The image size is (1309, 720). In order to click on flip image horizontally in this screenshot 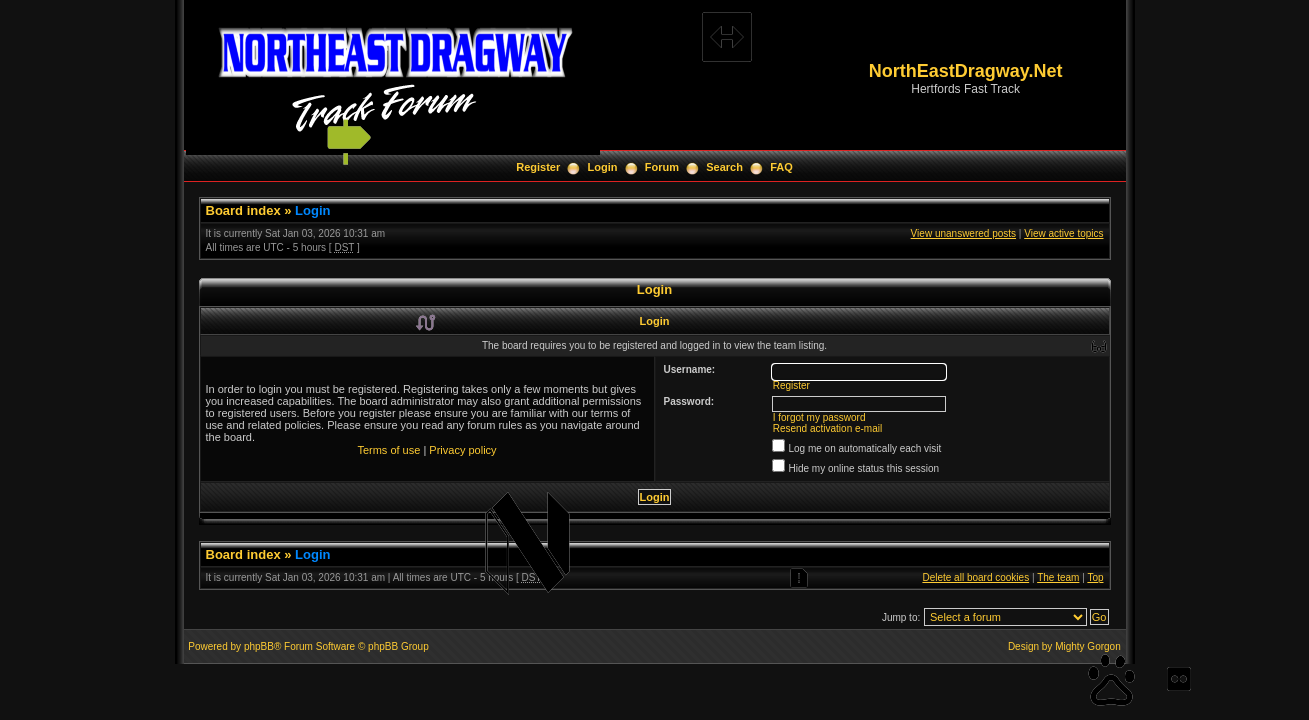, I will do `click(727, 37)`.